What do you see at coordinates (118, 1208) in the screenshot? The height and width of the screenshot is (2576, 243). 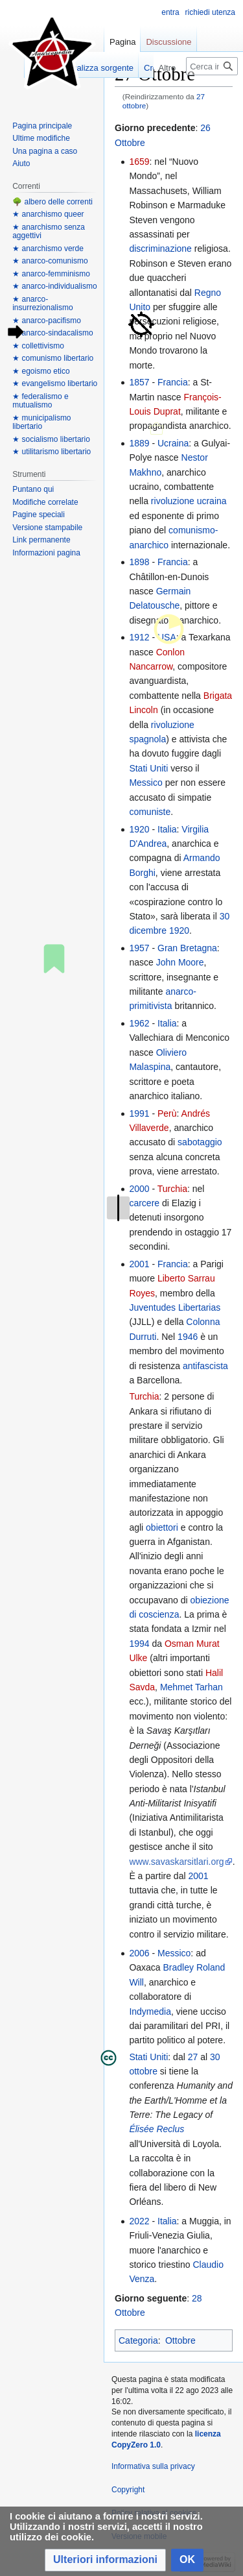 I see `visual separator between UI elements` at bounding box center [118, 1208].